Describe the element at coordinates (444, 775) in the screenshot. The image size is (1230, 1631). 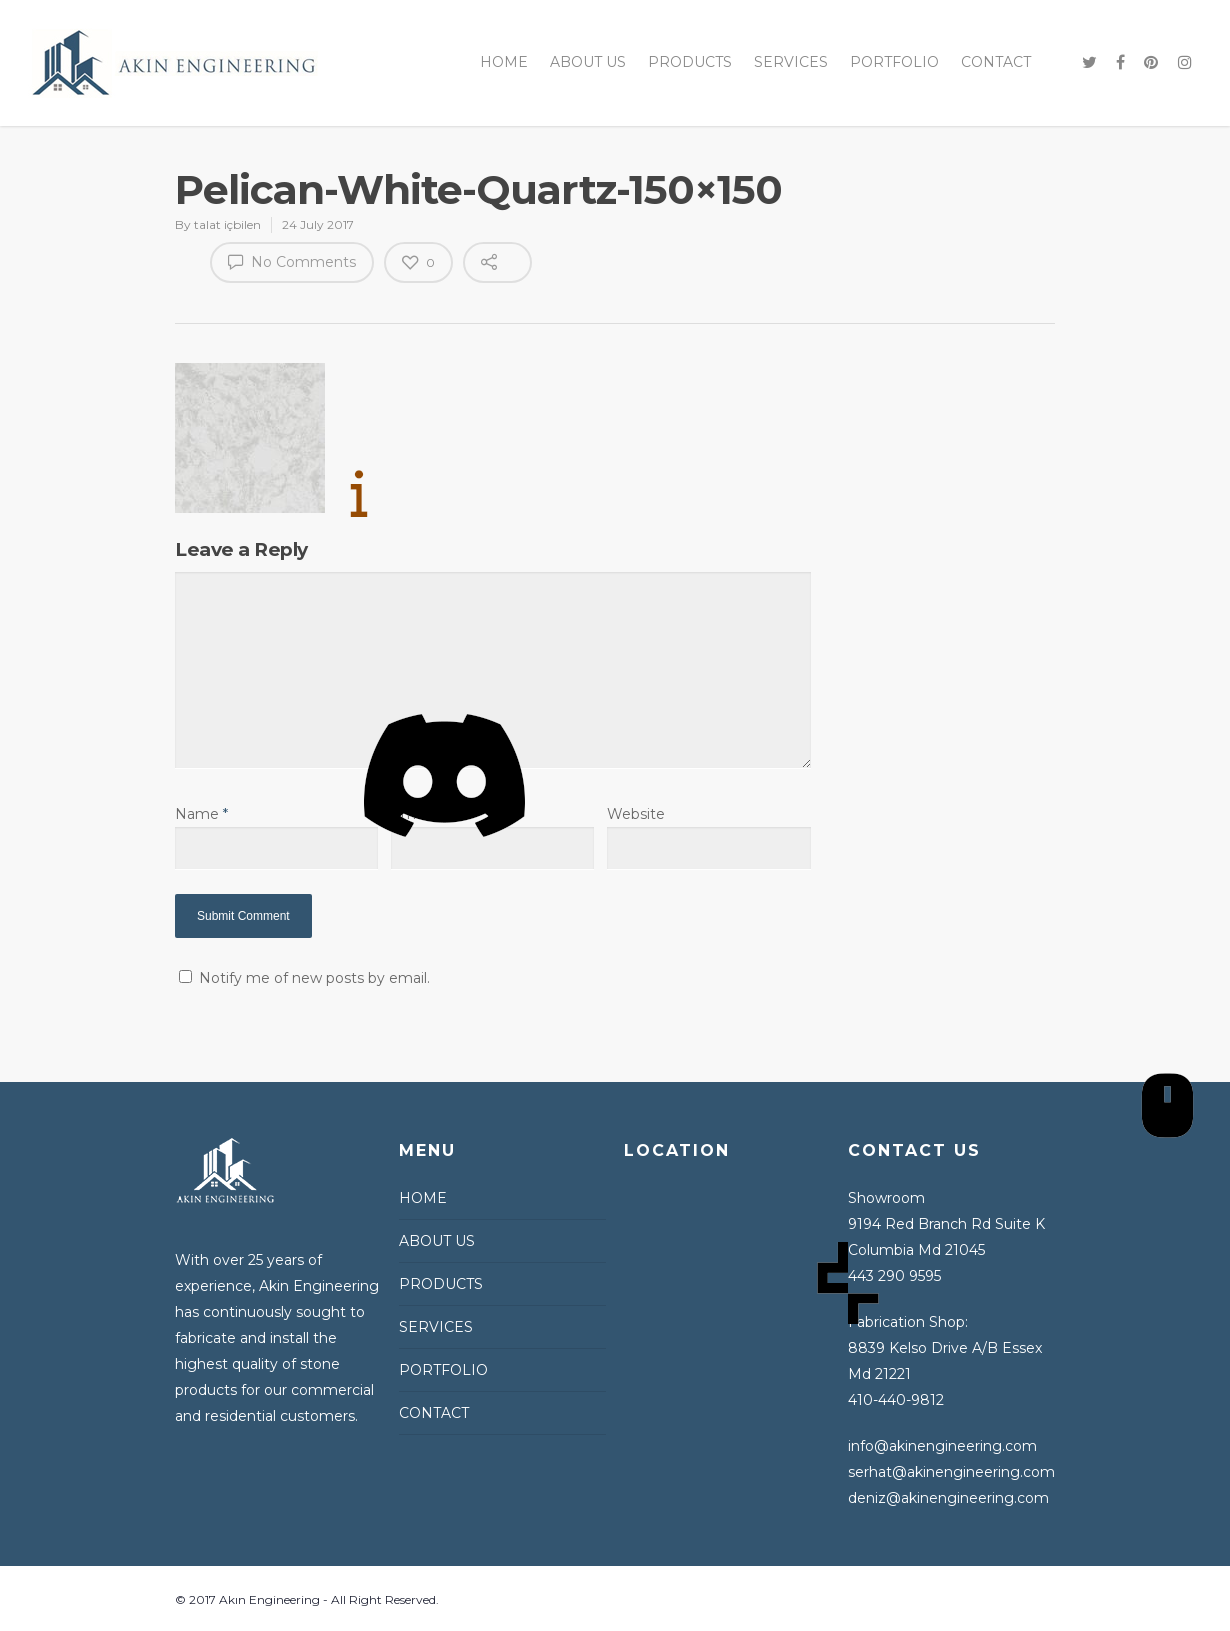
I see `open Discord app` at that location.